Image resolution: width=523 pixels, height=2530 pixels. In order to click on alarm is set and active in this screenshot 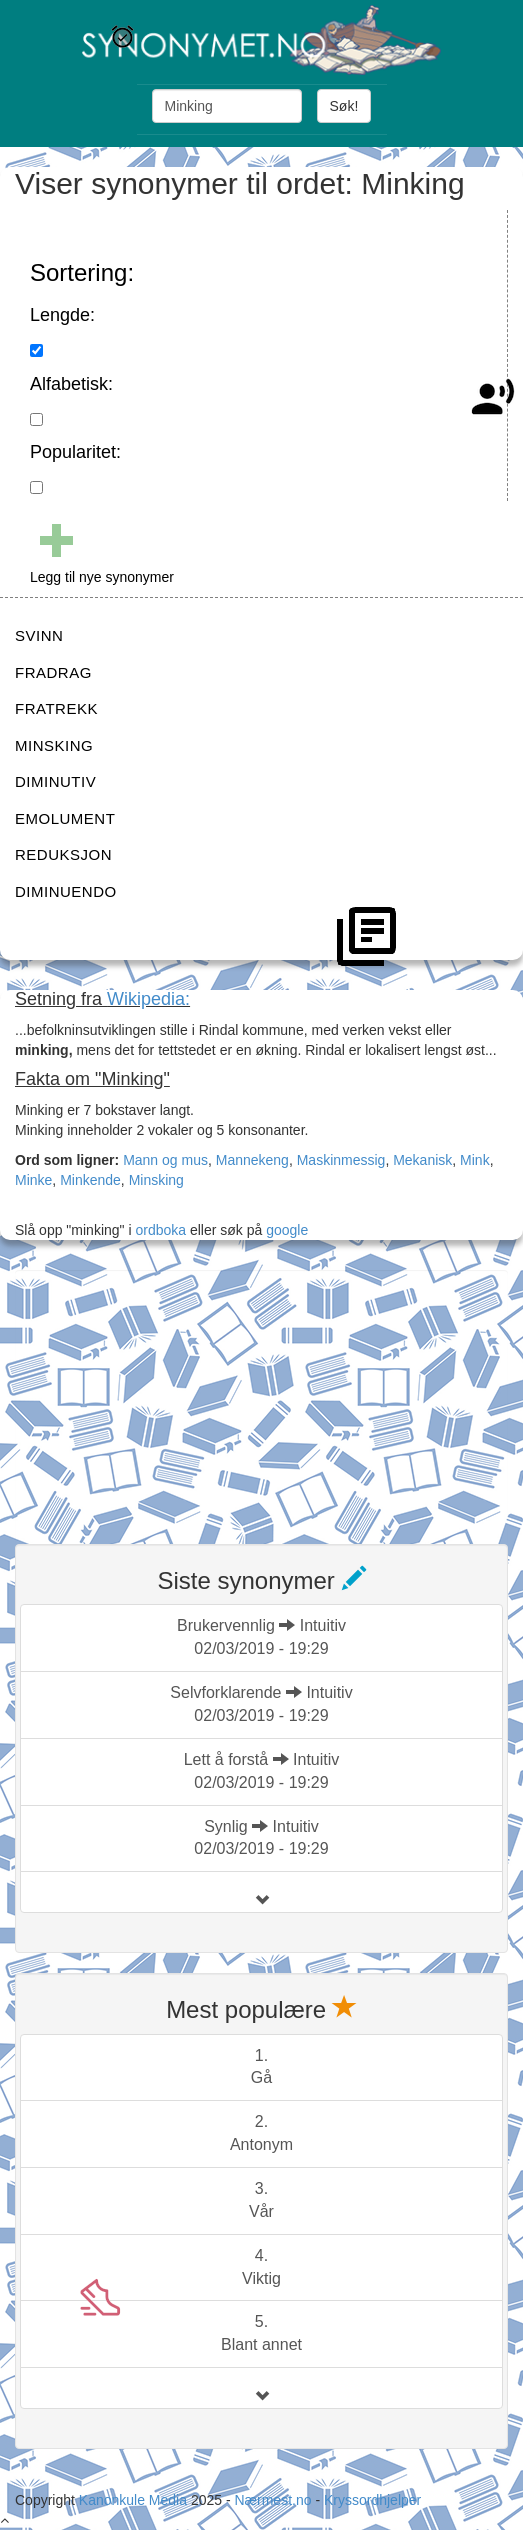, I will do `click(122, 36)`.